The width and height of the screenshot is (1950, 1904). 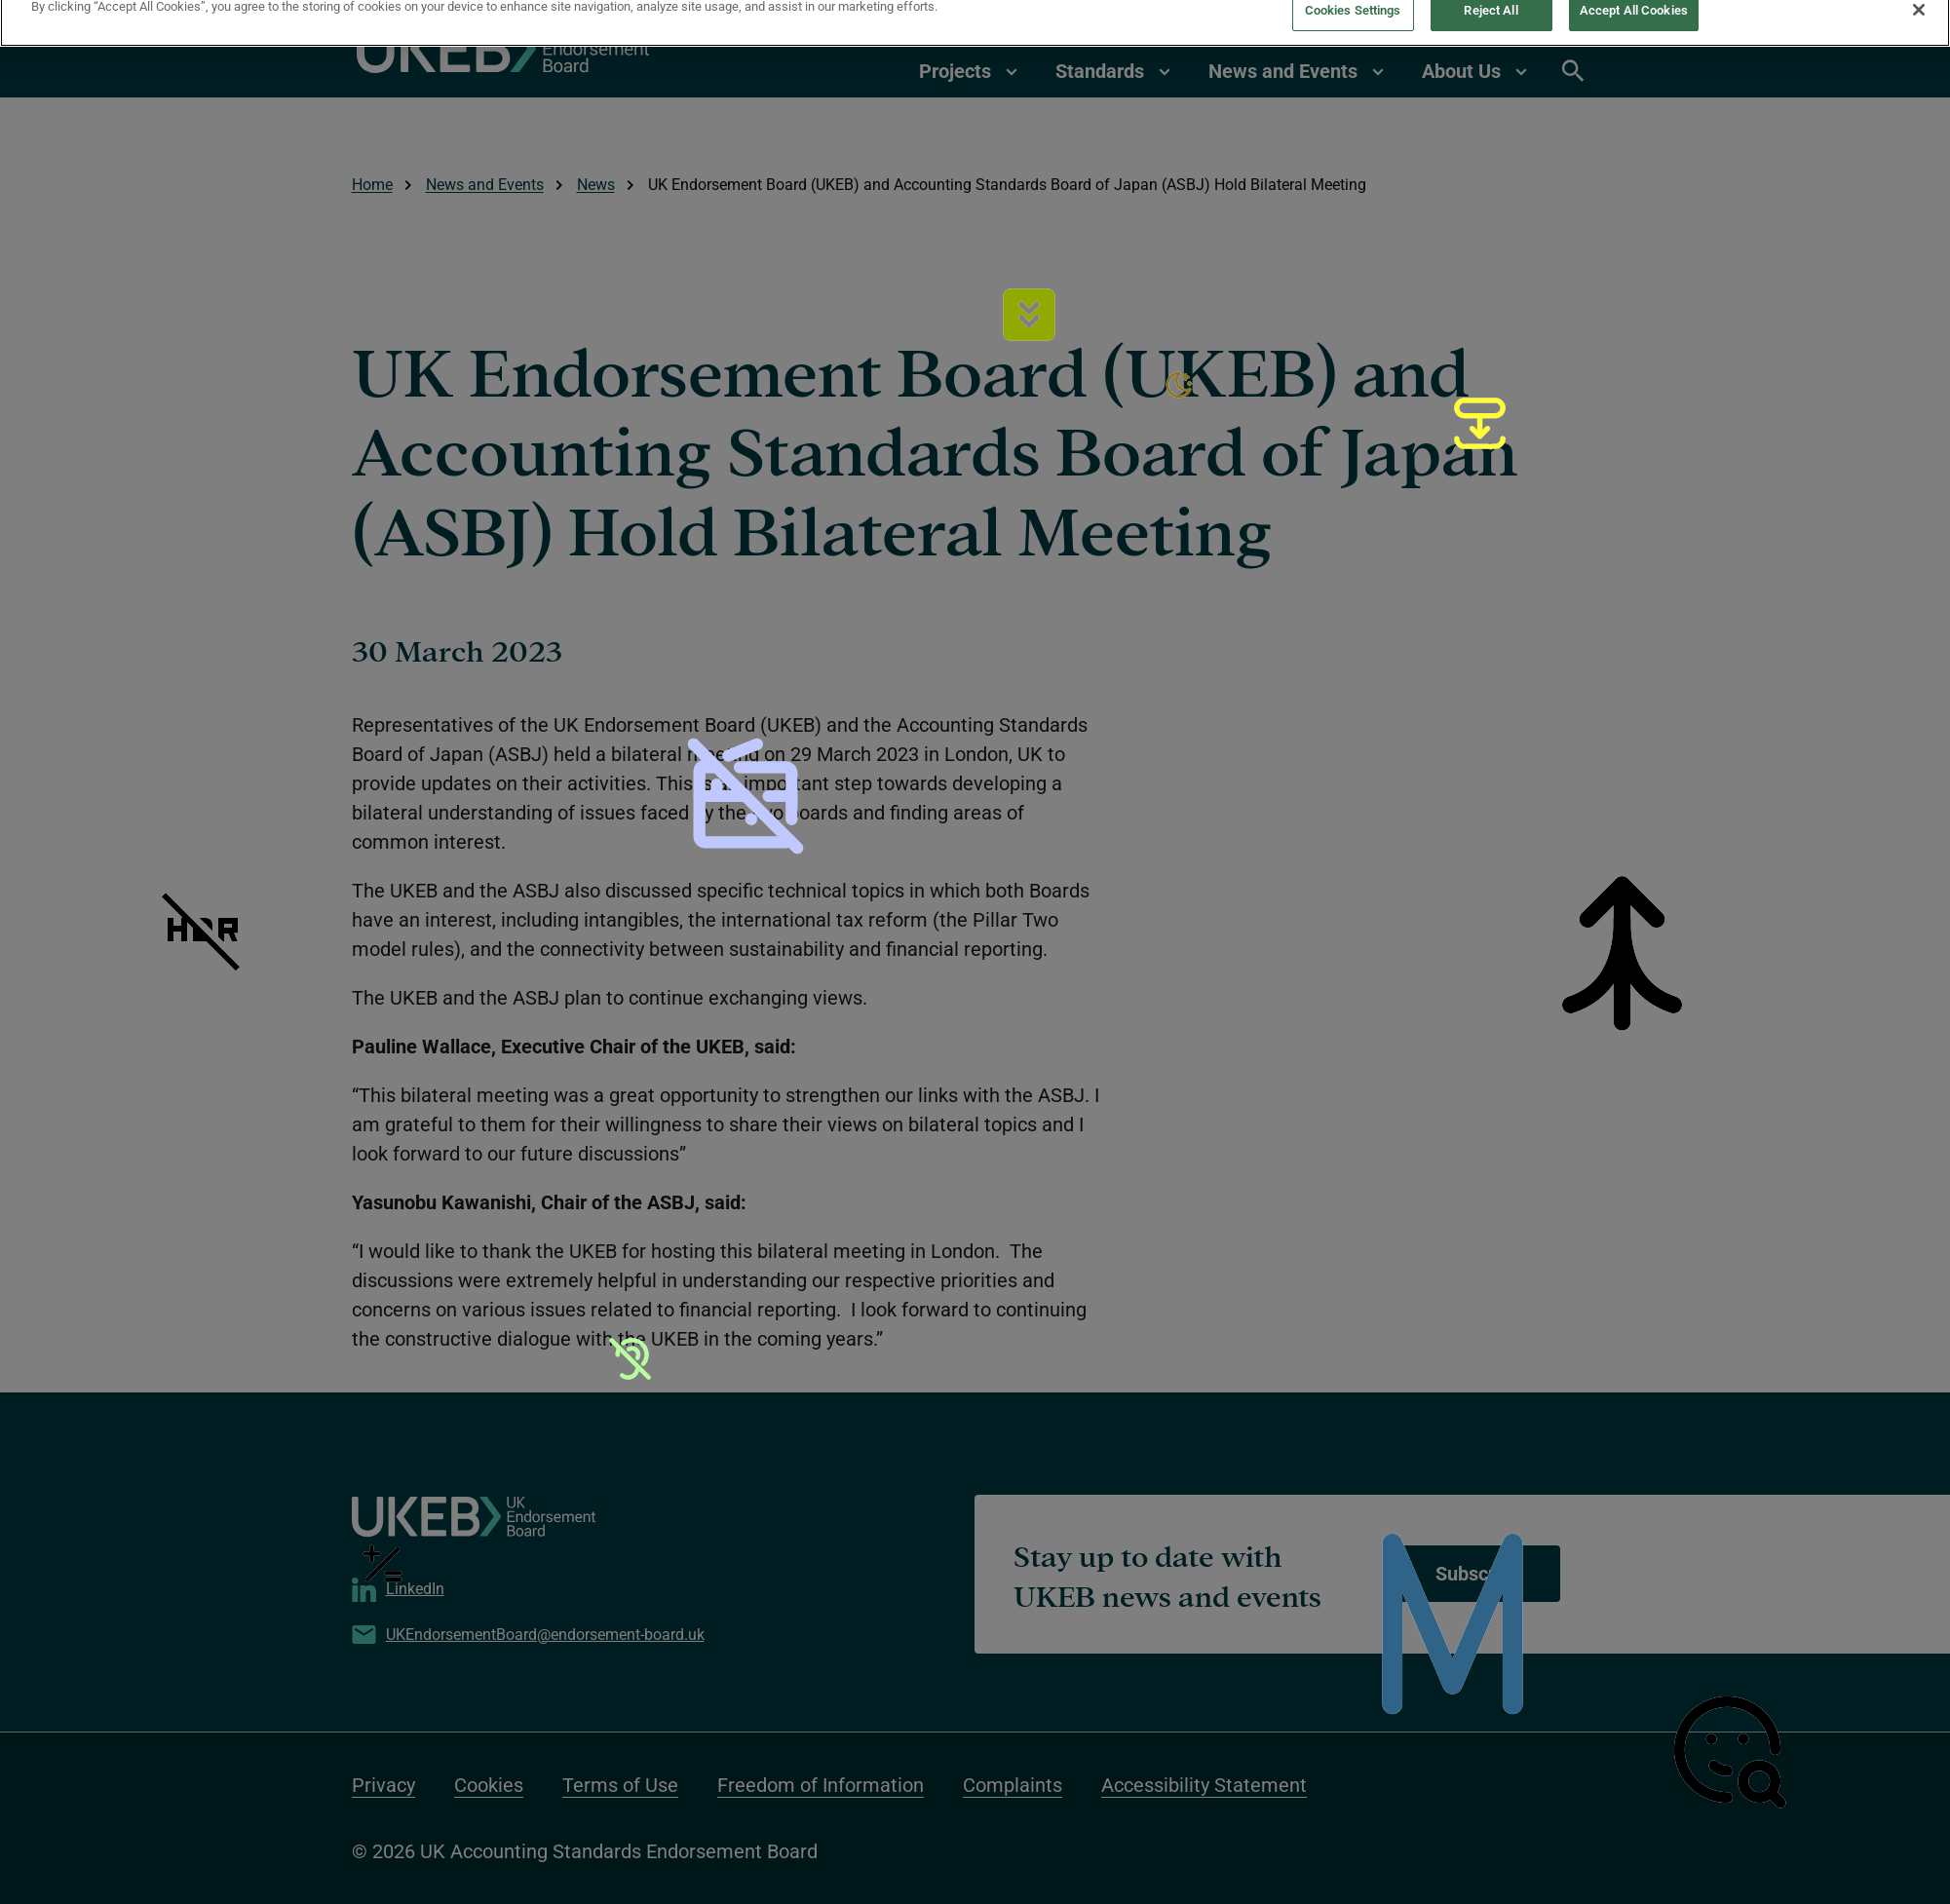 I want to click on move element to bottom of layout, so click(x=1479, y=423).